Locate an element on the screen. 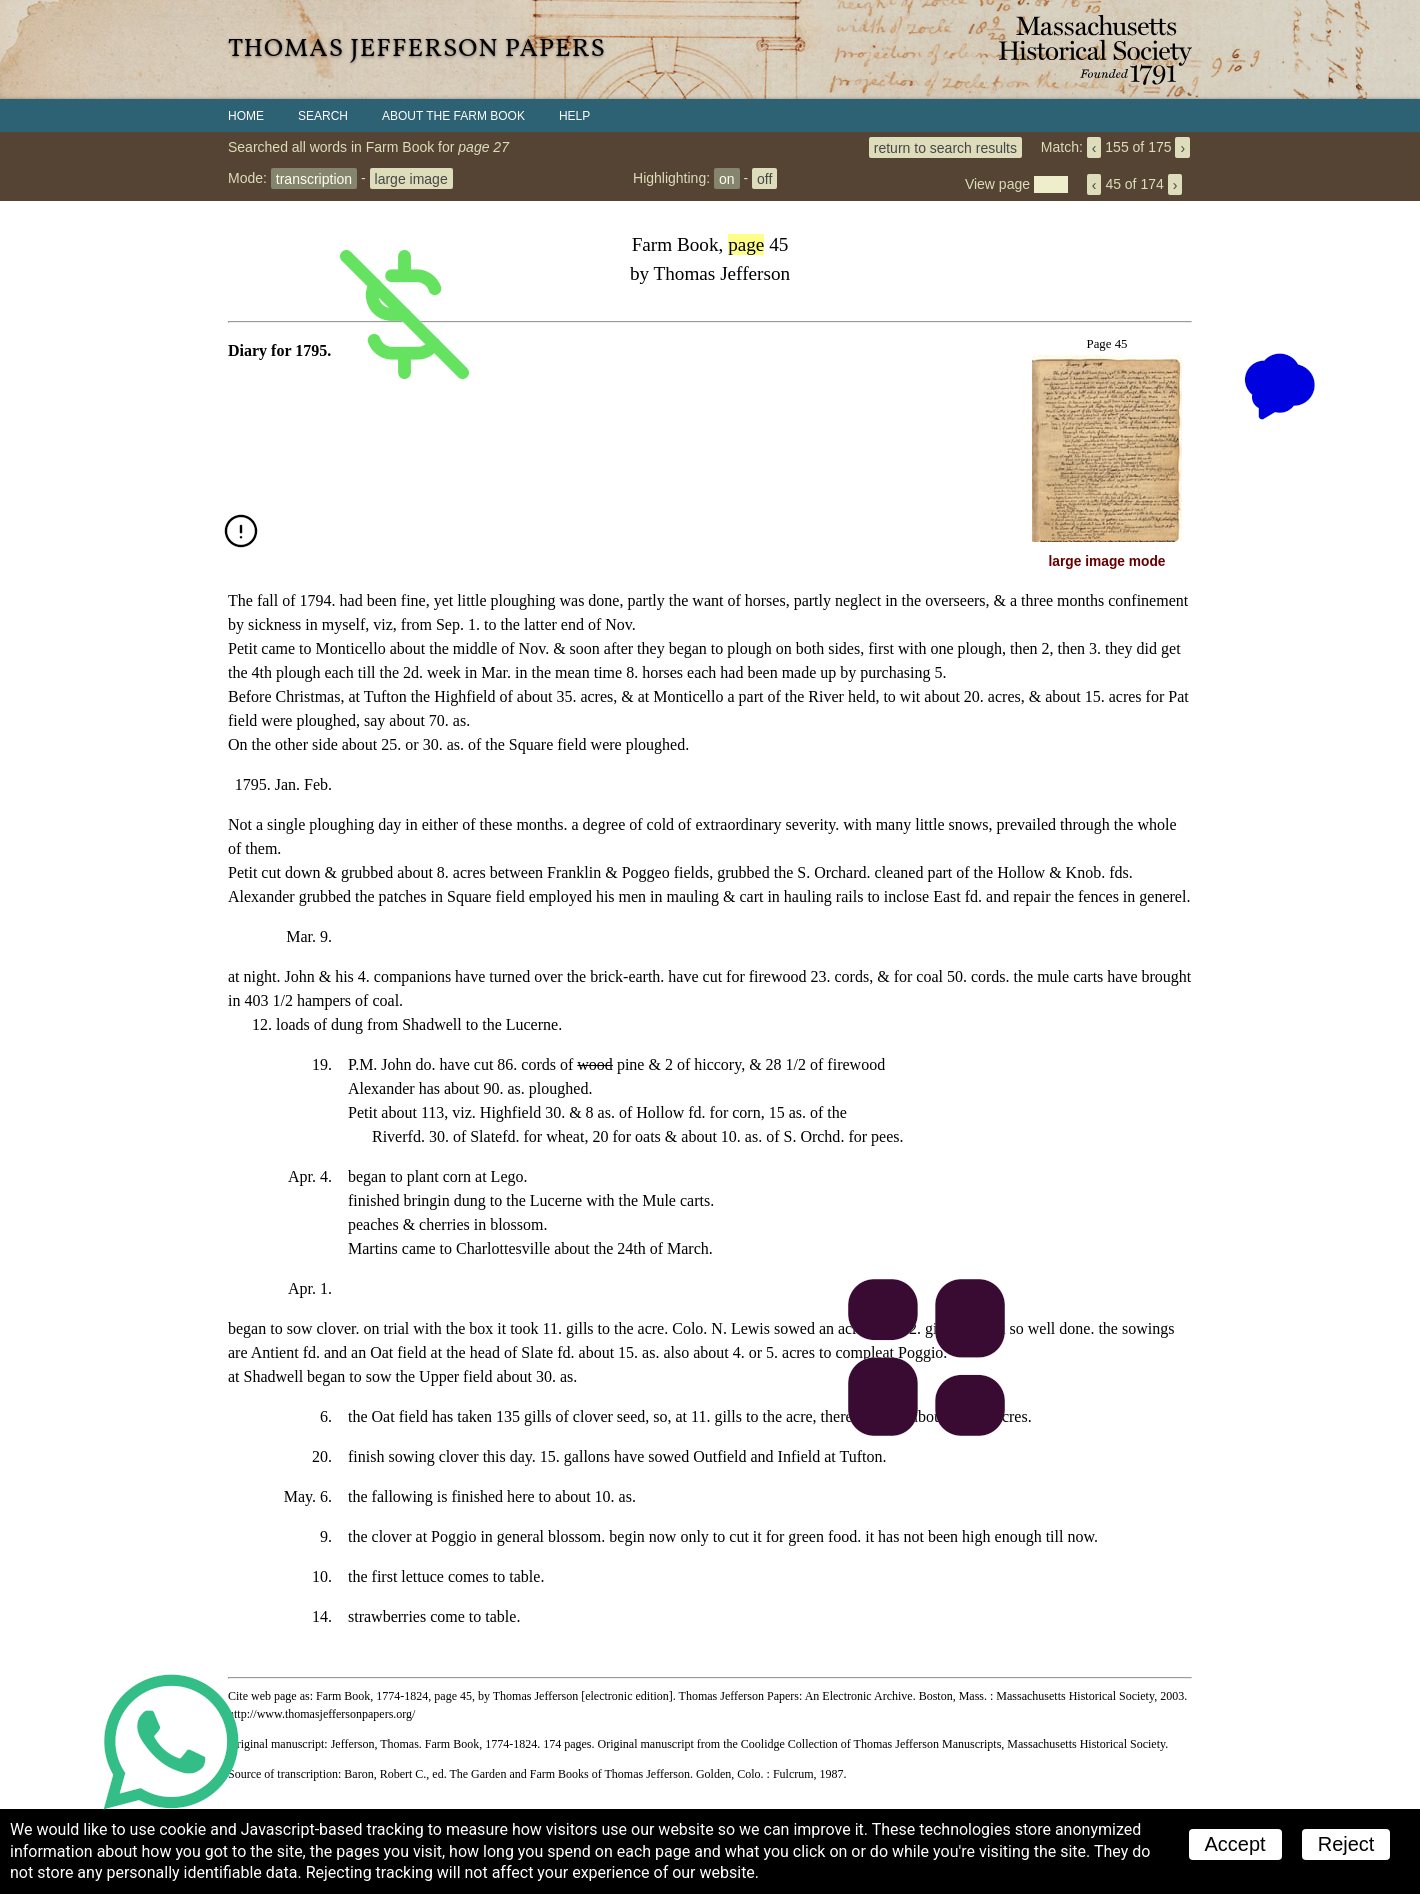 The image size is (1420, 1894). indicates a warning or alert requiring attention is located at coordinates (241, 531).